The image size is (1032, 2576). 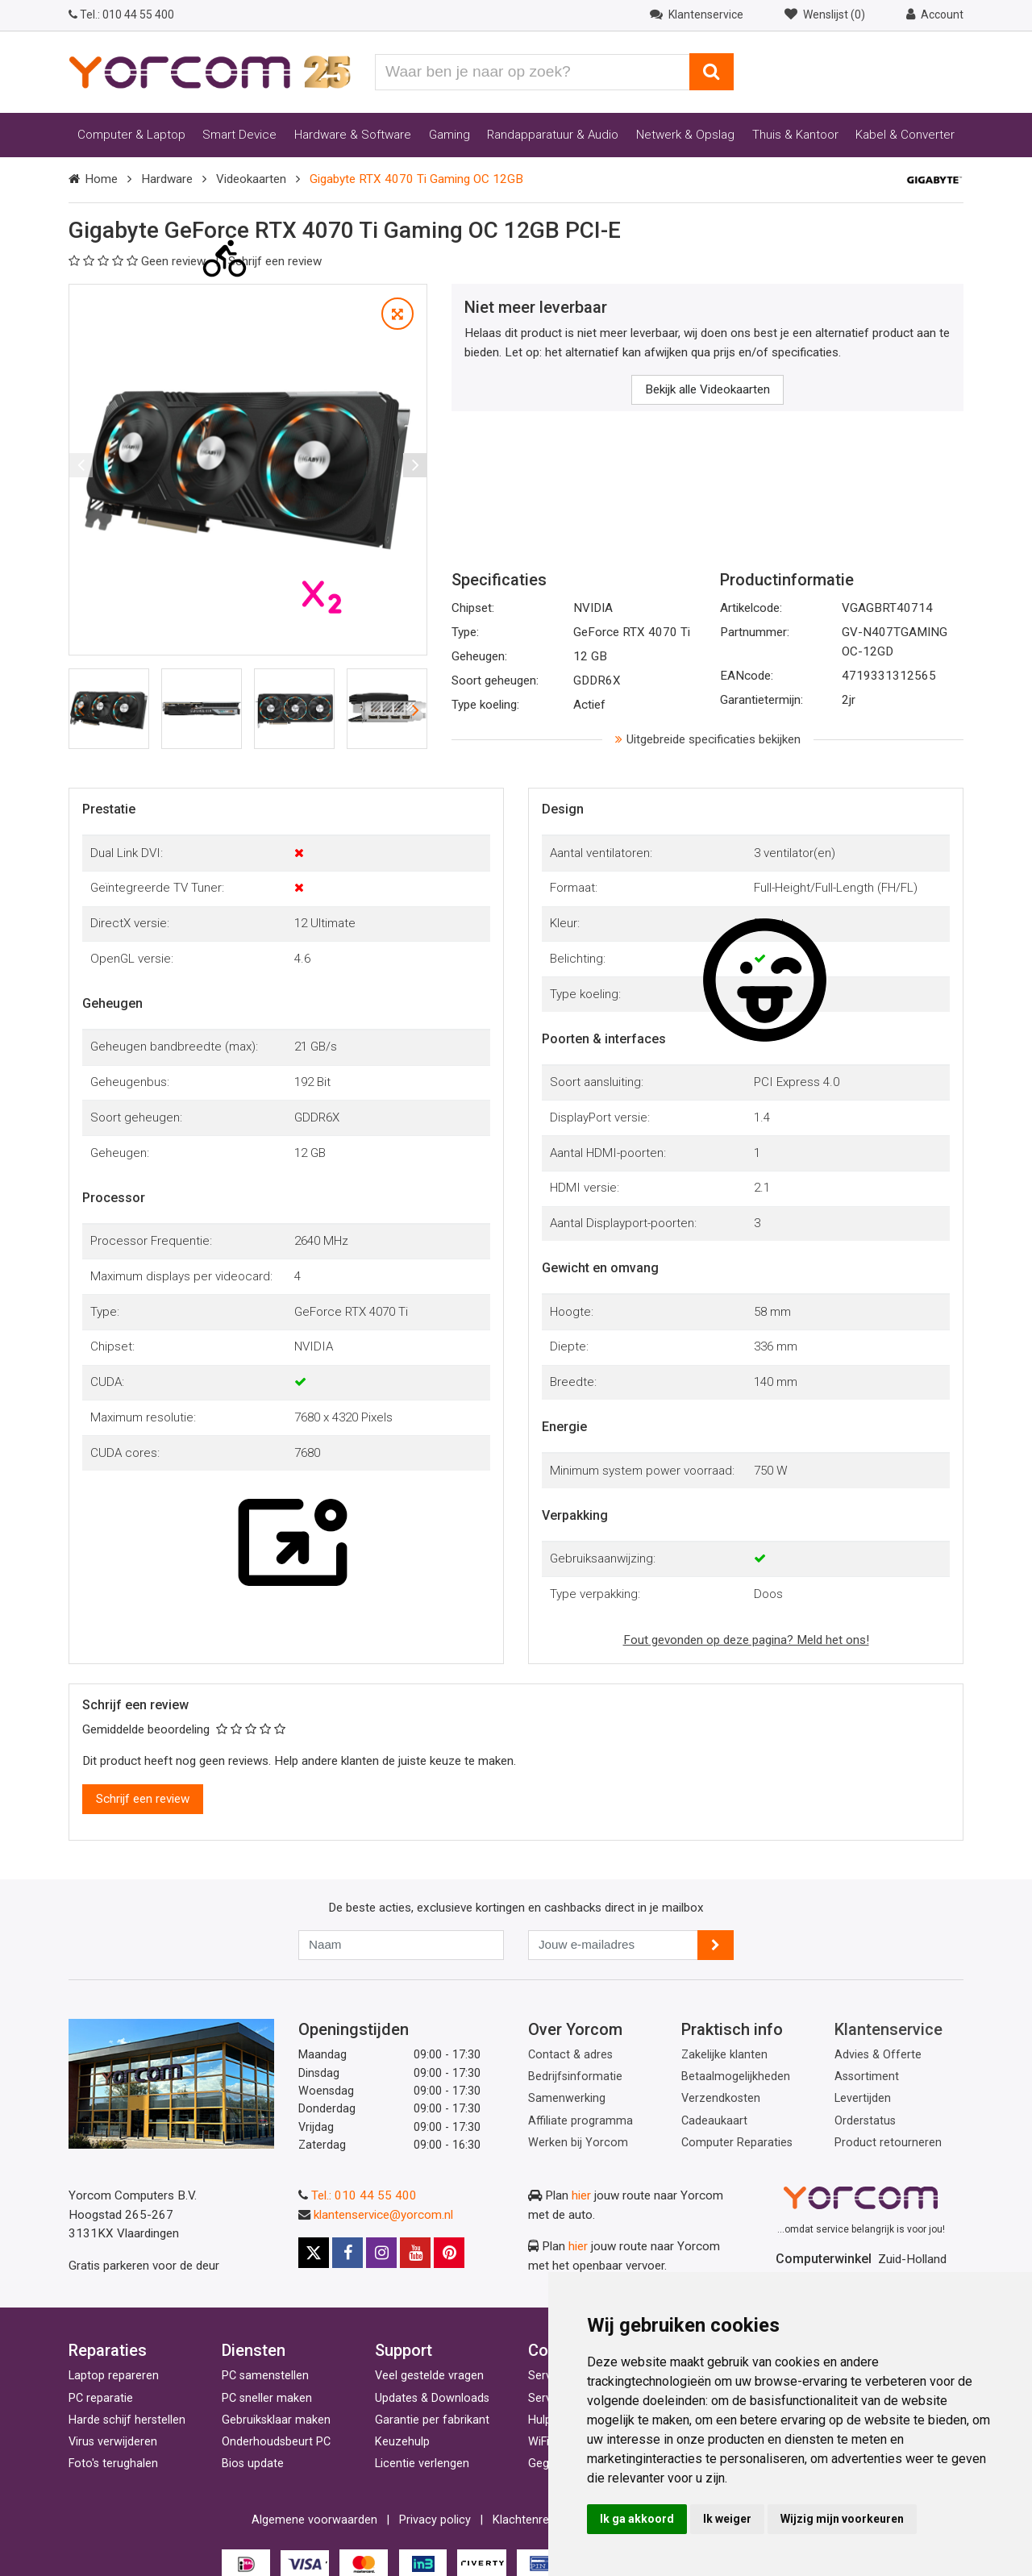 I want to click on access bike-sharing or cycling options, so click(x=224, y=258).